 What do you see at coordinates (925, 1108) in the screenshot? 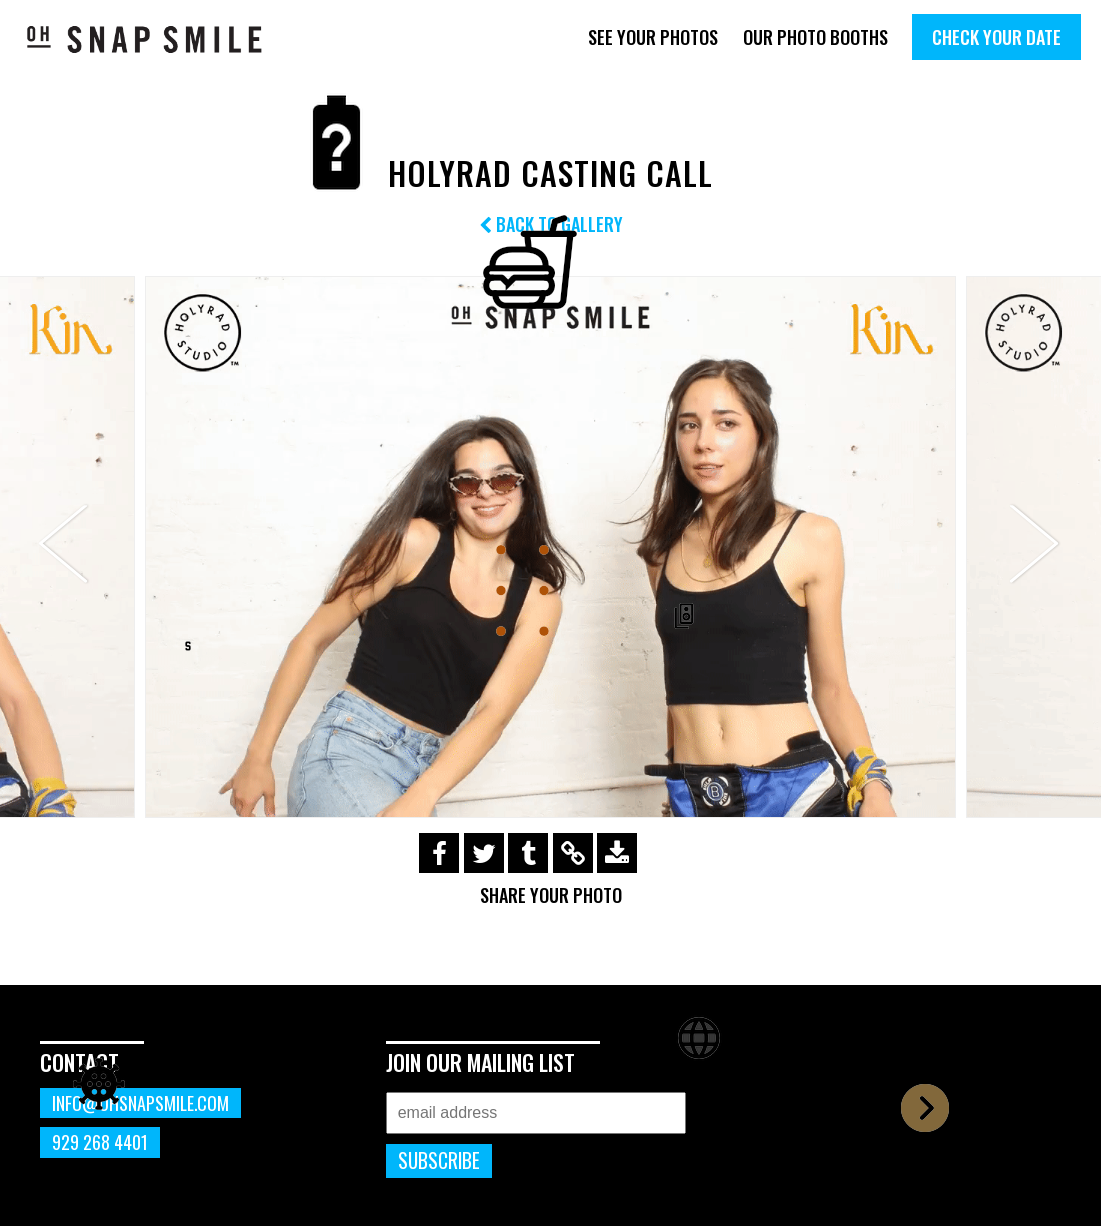
I see `go to next item or page` at bounding box center [925, 1108].